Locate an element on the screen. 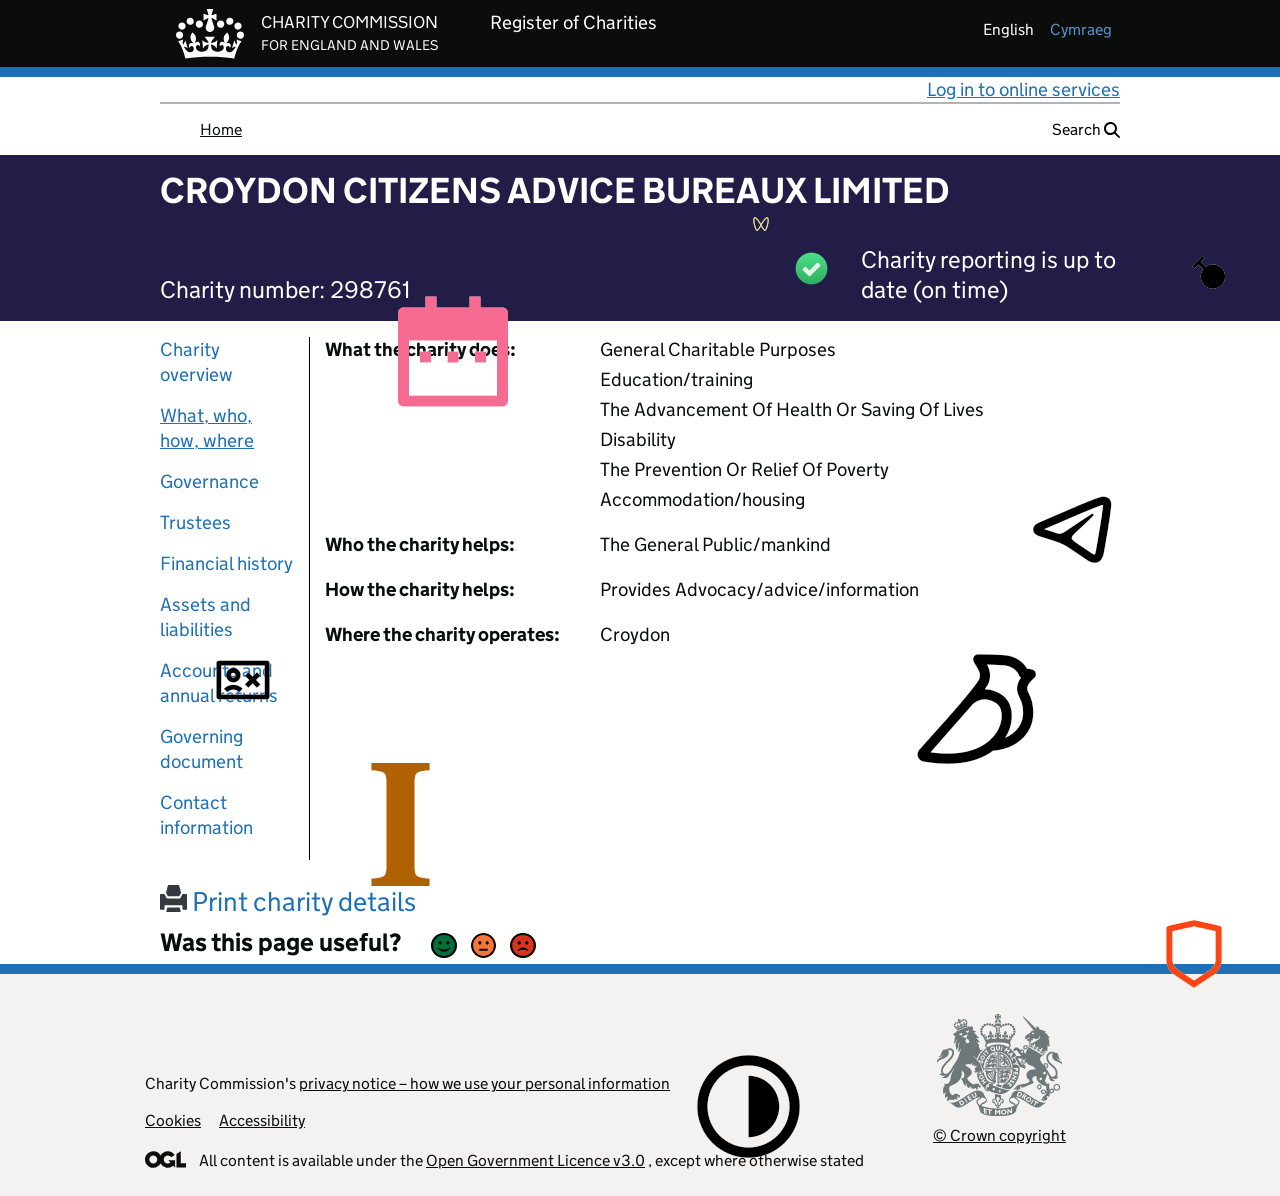 Image resolution: width=1280 pixels, height=1196 pixels. view calendar or scheduled events is located at coordinates (453, 357).